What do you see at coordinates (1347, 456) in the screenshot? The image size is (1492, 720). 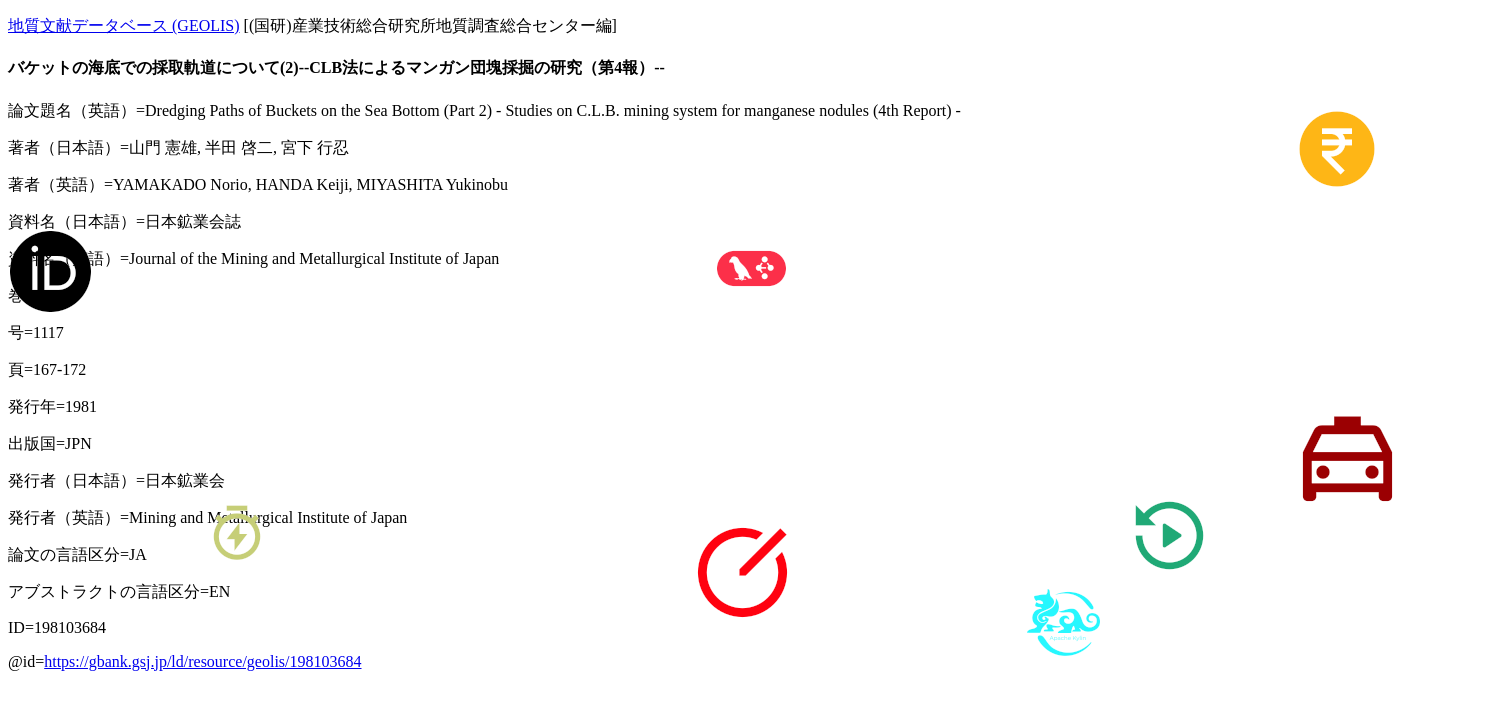 I see `request a taxi or cab ride` at bounding box center [1347, 456].